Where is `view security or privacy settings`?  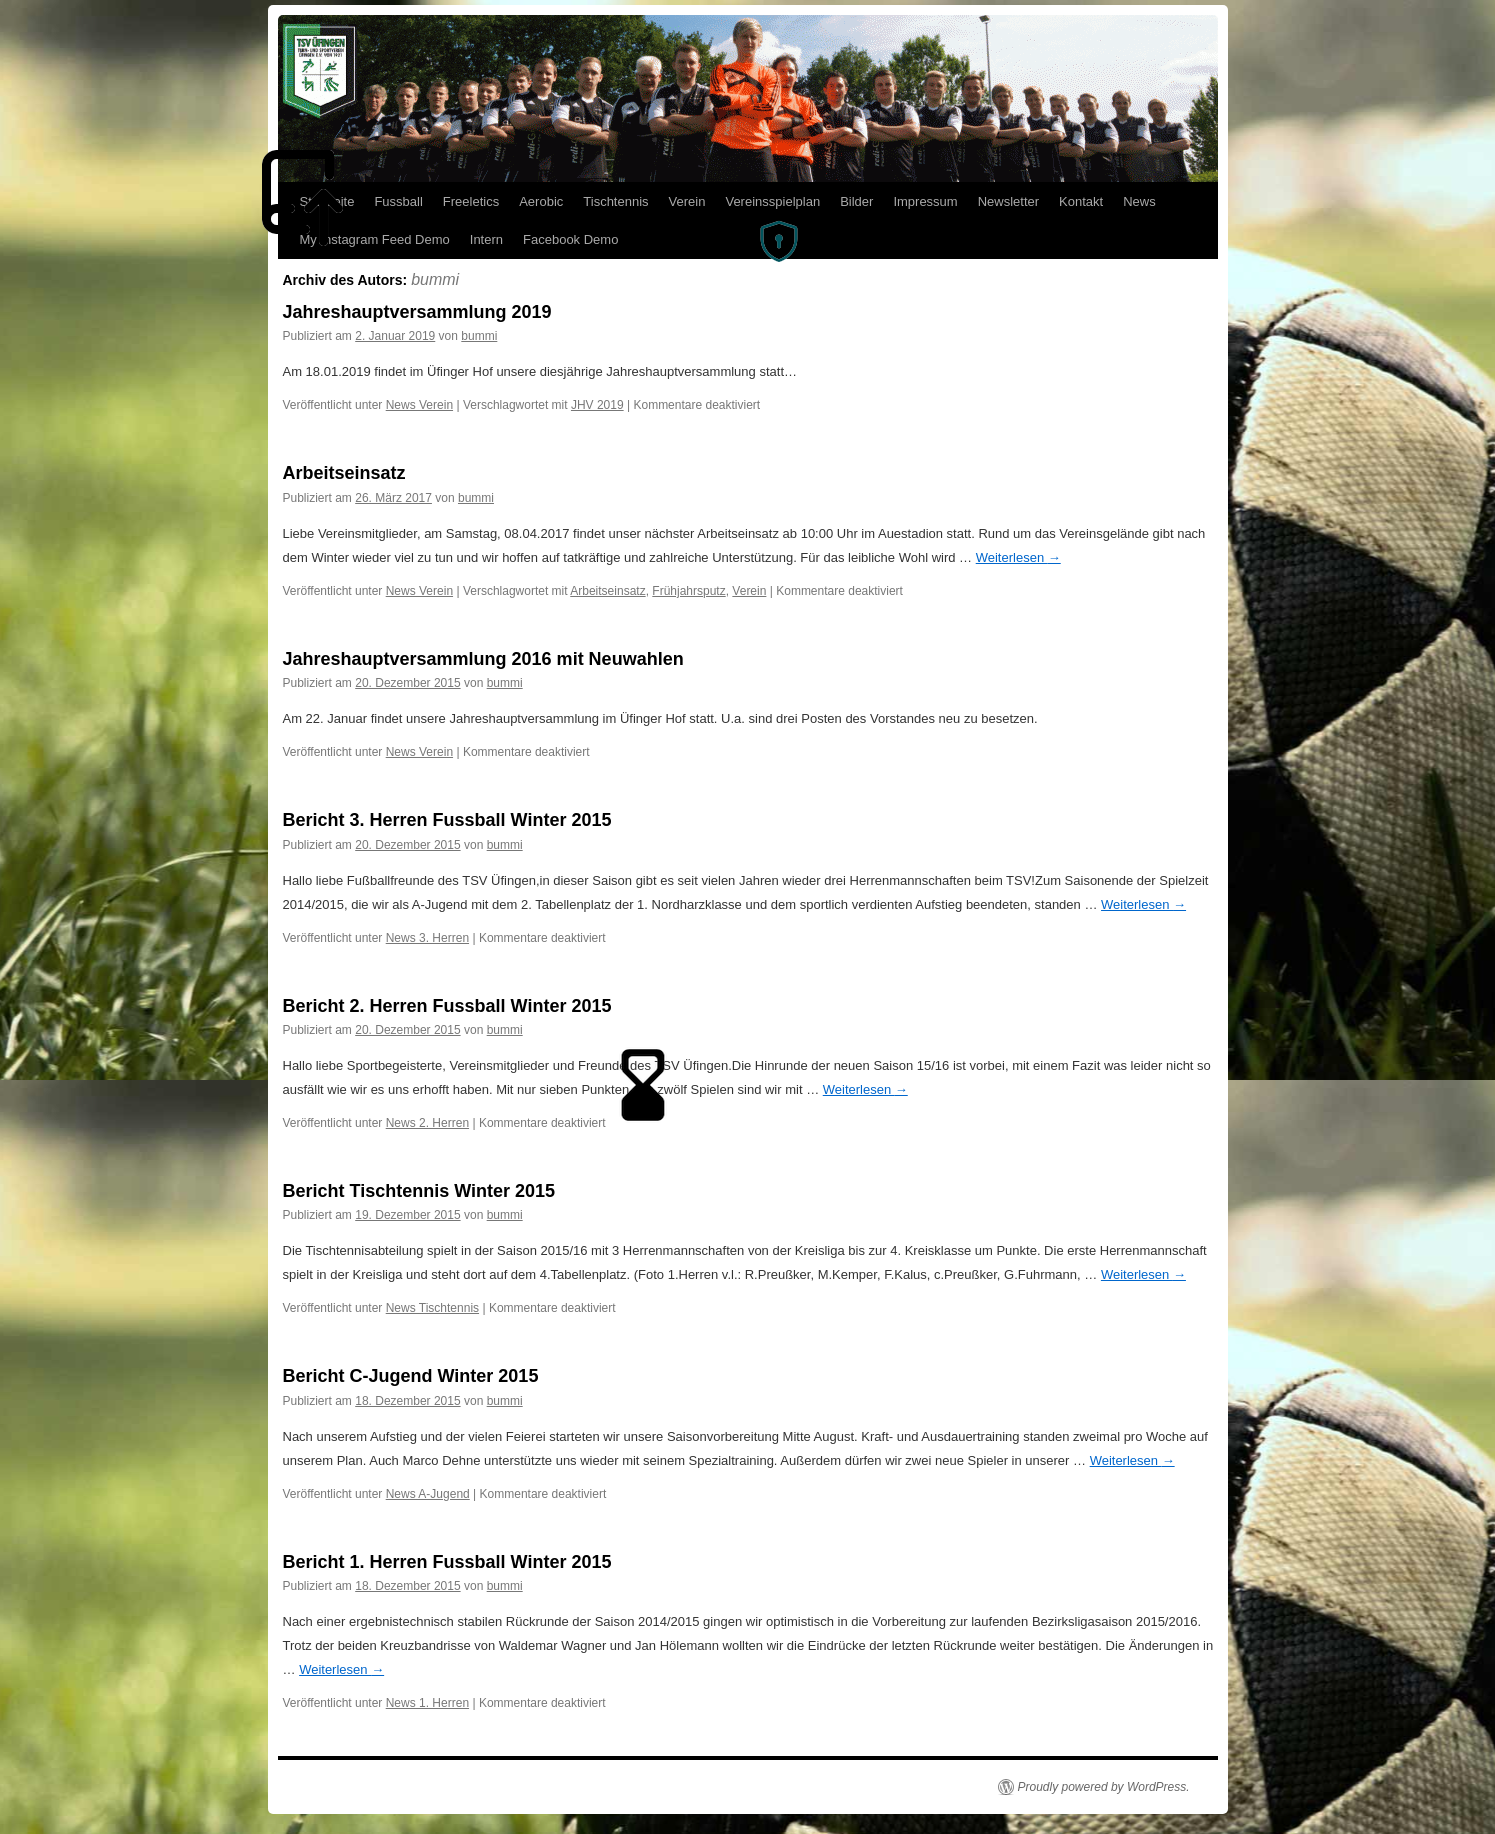
view security or privacy settings is located at coordinates (779, 241).